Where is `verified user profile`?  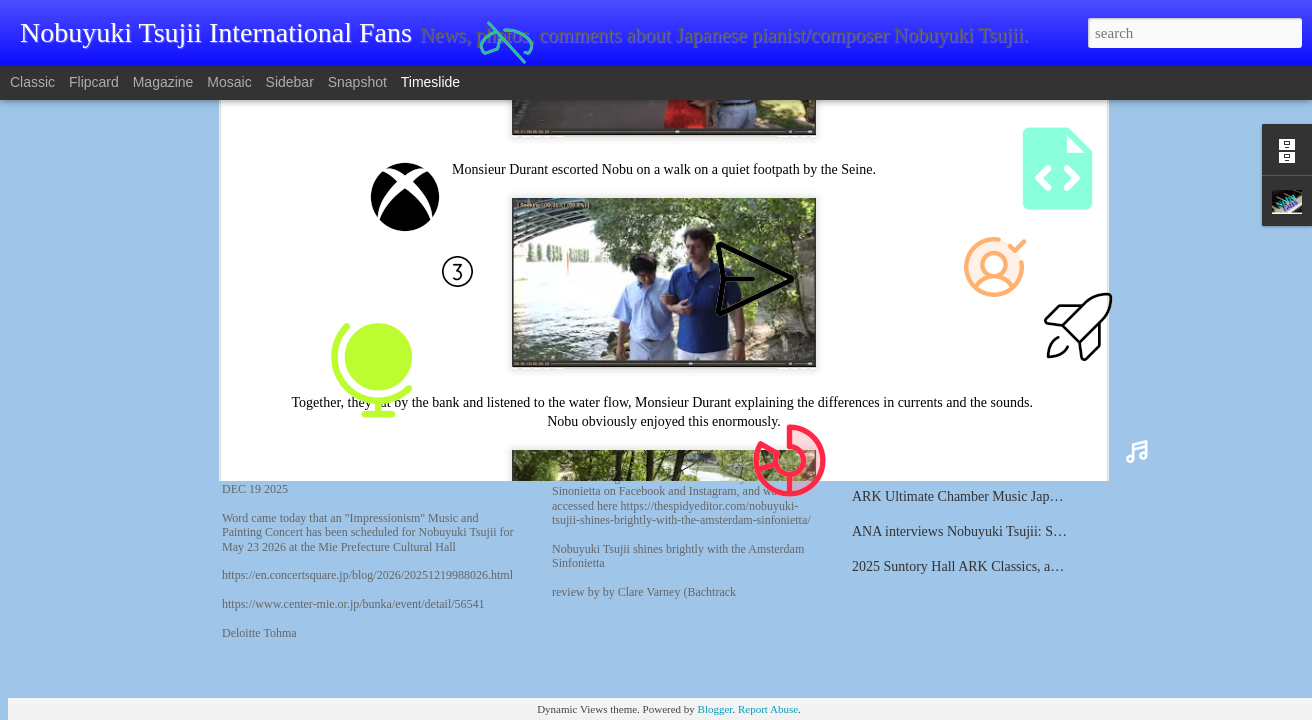
verified user profile is located at coordinates (994, 267).